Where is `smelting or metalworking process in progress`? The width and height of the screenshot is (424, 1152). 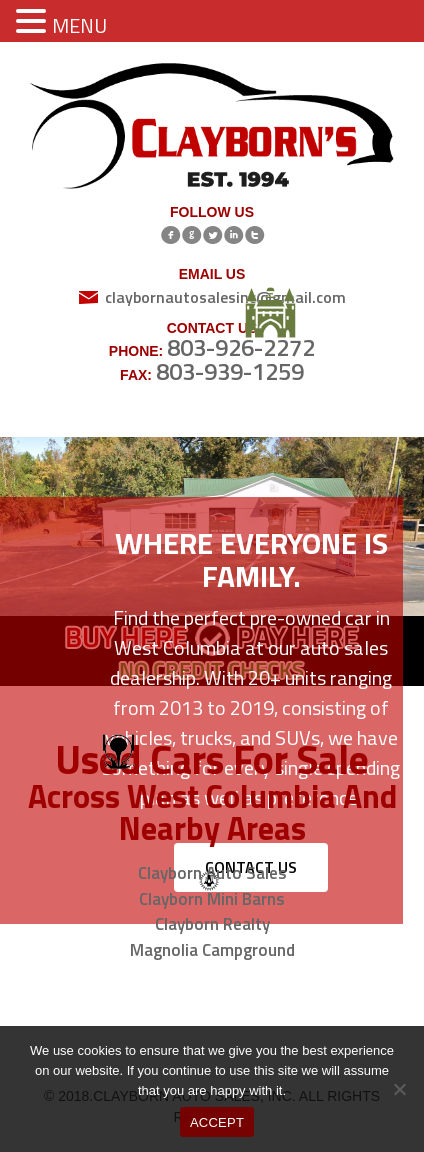
smelting or metalworking process in progress is located at coordinates (118, 751).